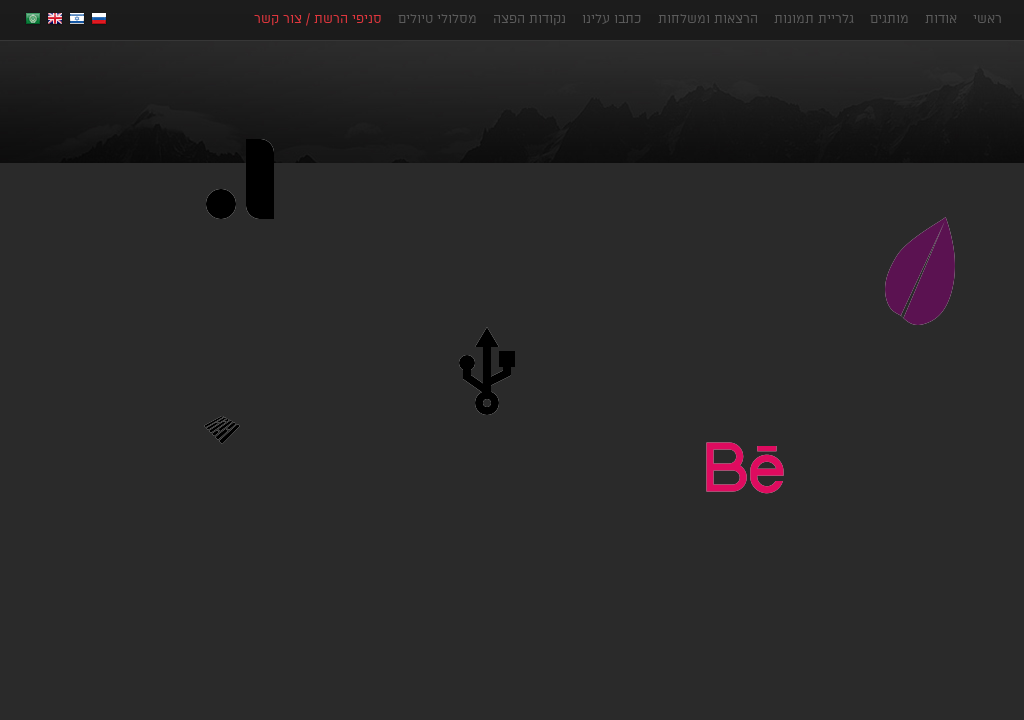 The width and height of the screenshot is (1024, 720). What do you see at coordinates (487, 371) in the screenshot?
I see `connect a USB device` at bounding box center [487, 371].